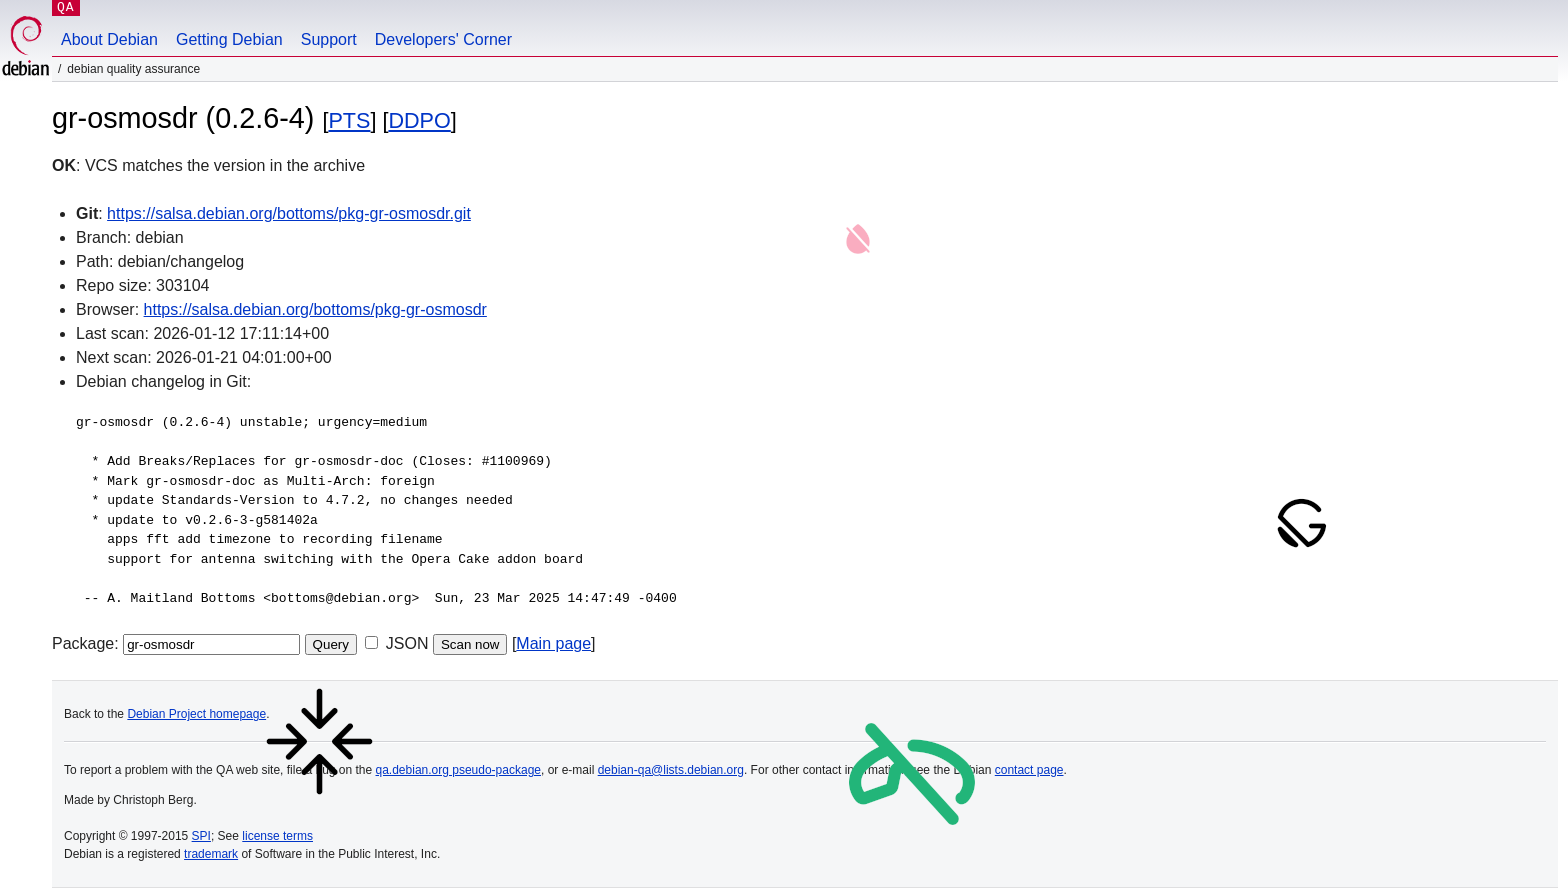 The width and height of the screenshot is (1568, 888). I want to click on end or reject an incoming call, so click(912, 774).